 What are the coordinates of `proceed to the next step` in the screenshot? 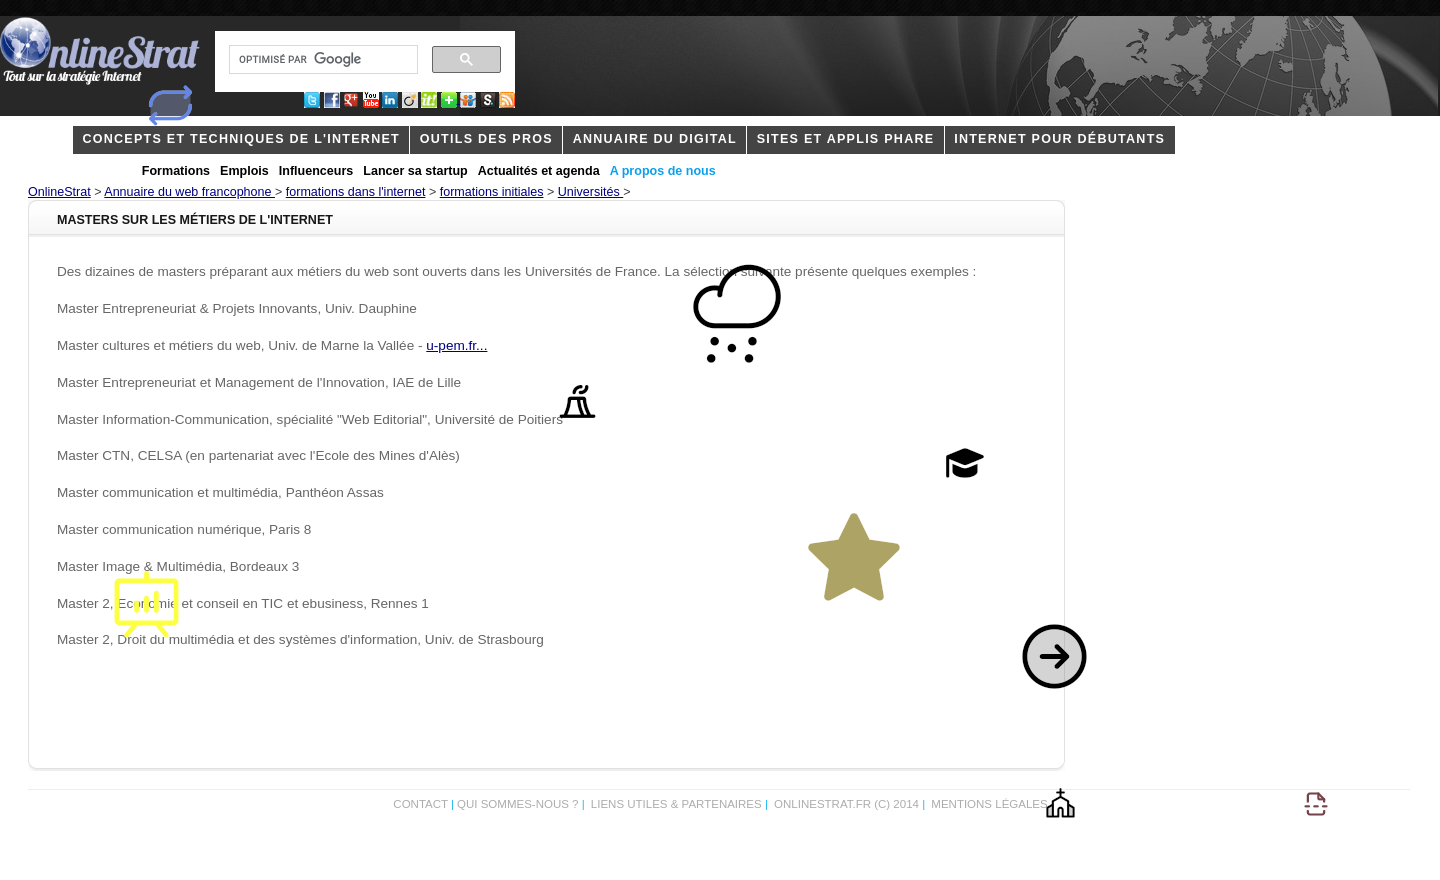 It's located at (1054, 656).